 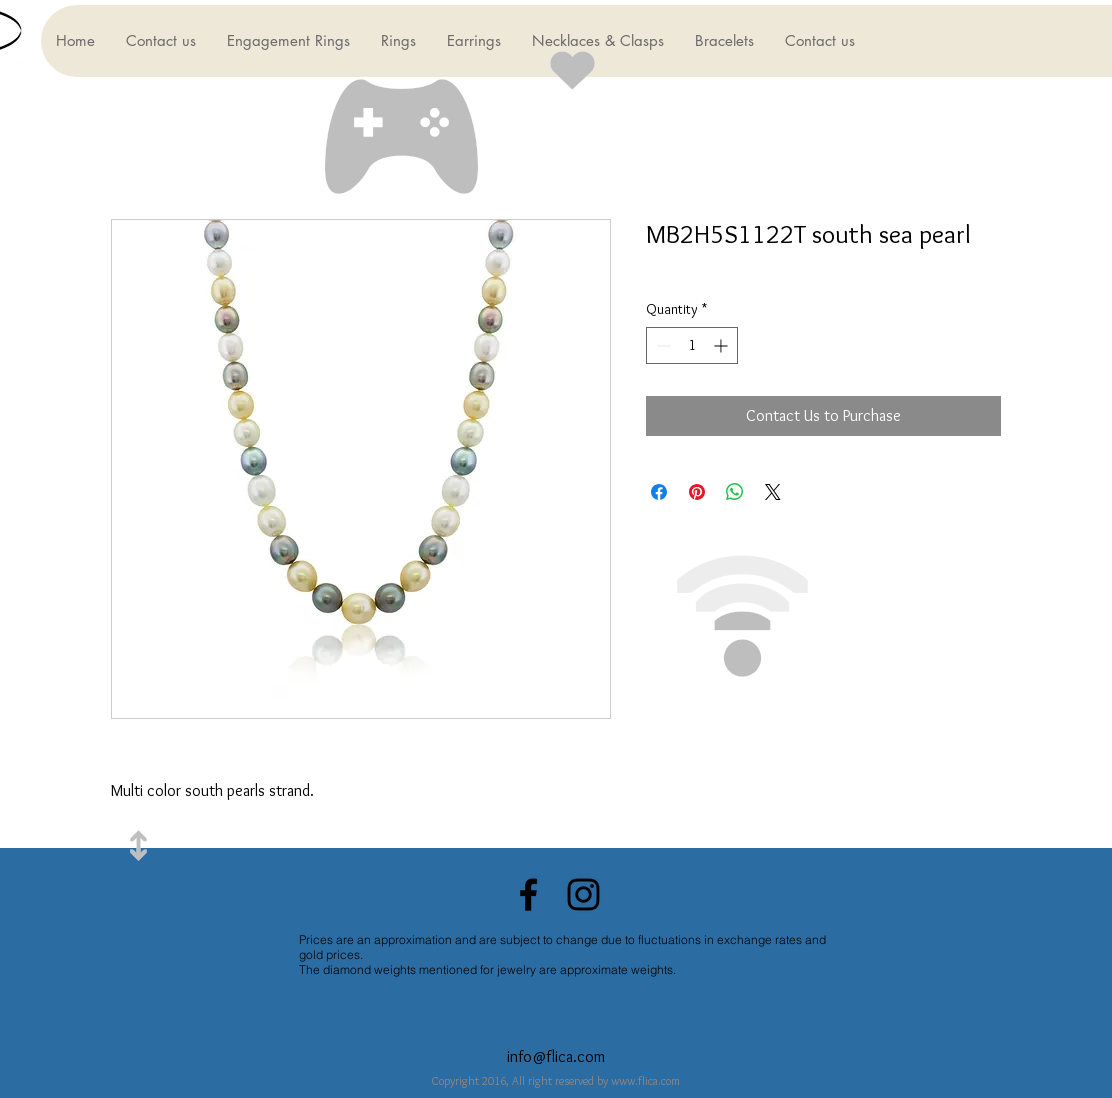 I want to click on open games or gaming applications, so click(x=401, y=136).